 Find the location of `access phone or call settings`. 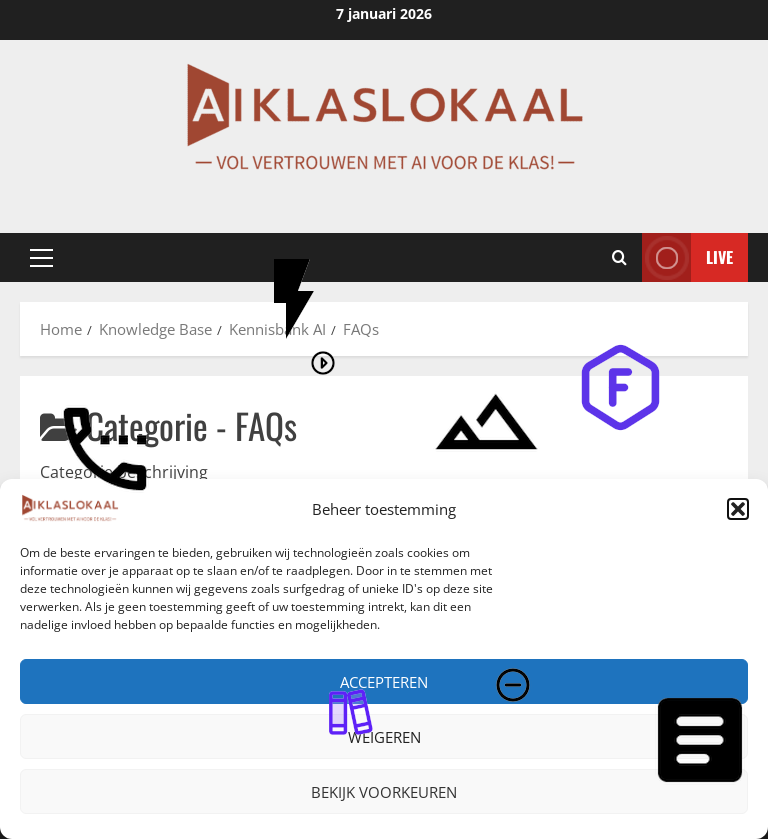

access phone or call settings is located at coordinates (105, 449).